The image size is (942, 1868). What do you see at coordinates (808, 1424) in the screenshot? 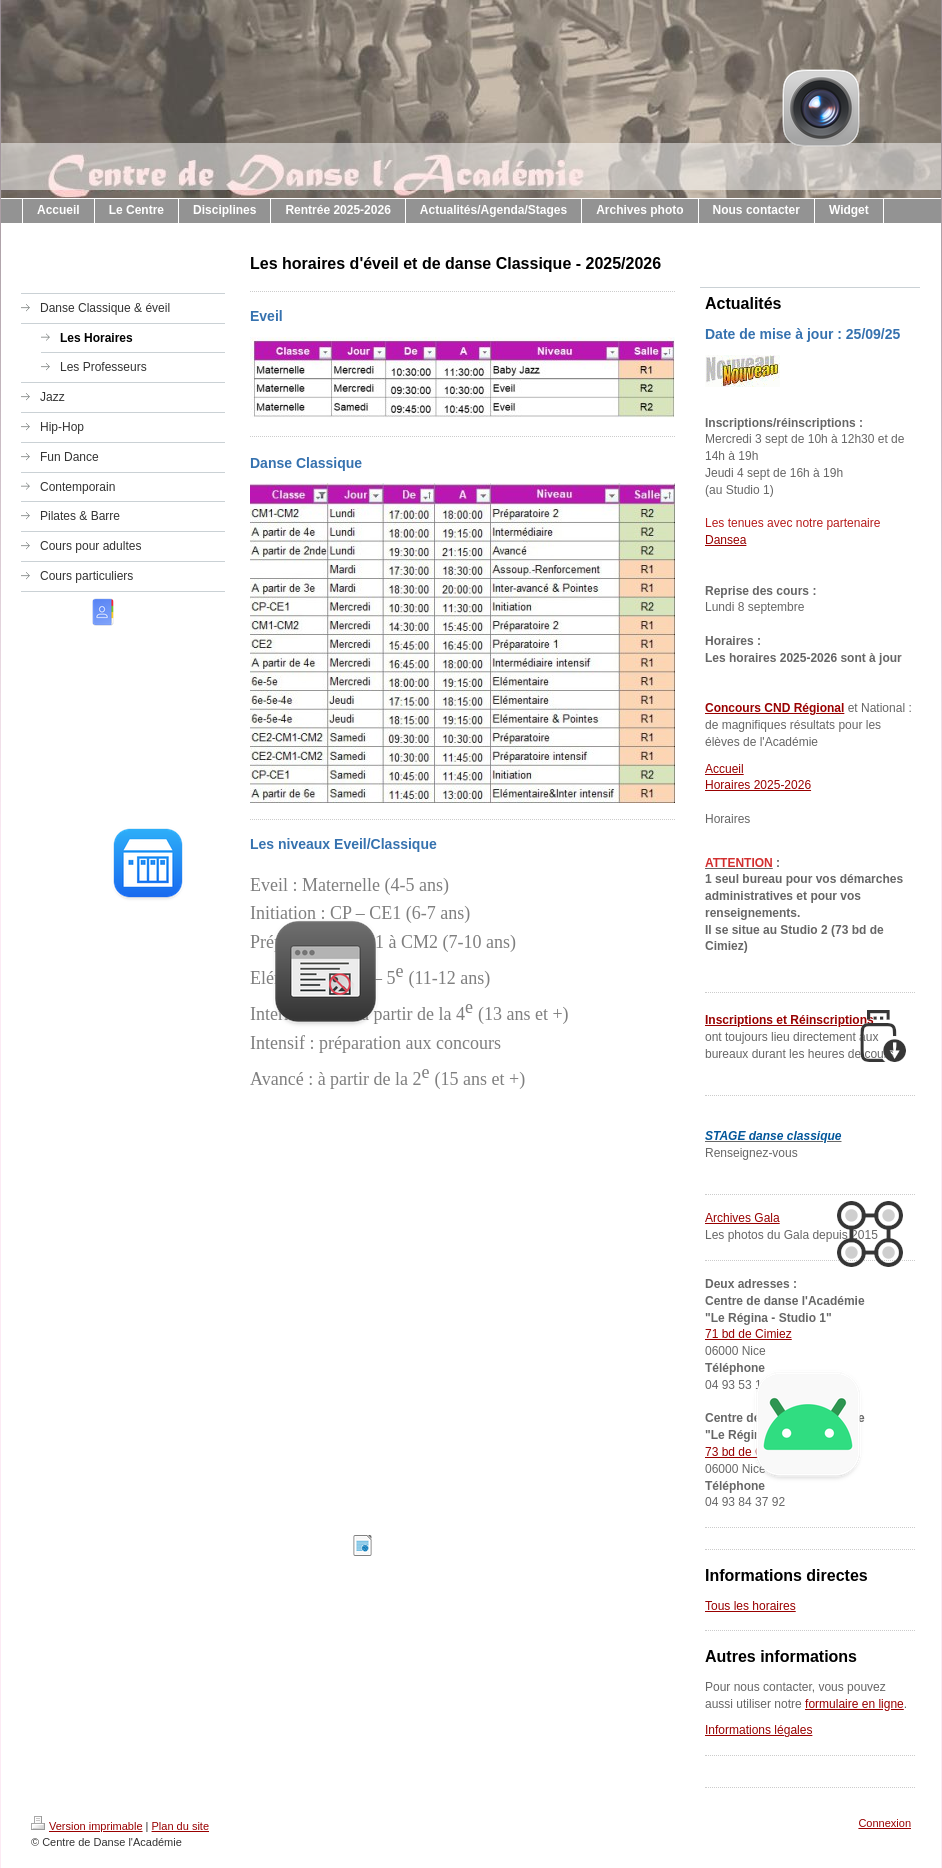
I see `open android app or emulator` at bounding box center [808, 1424].